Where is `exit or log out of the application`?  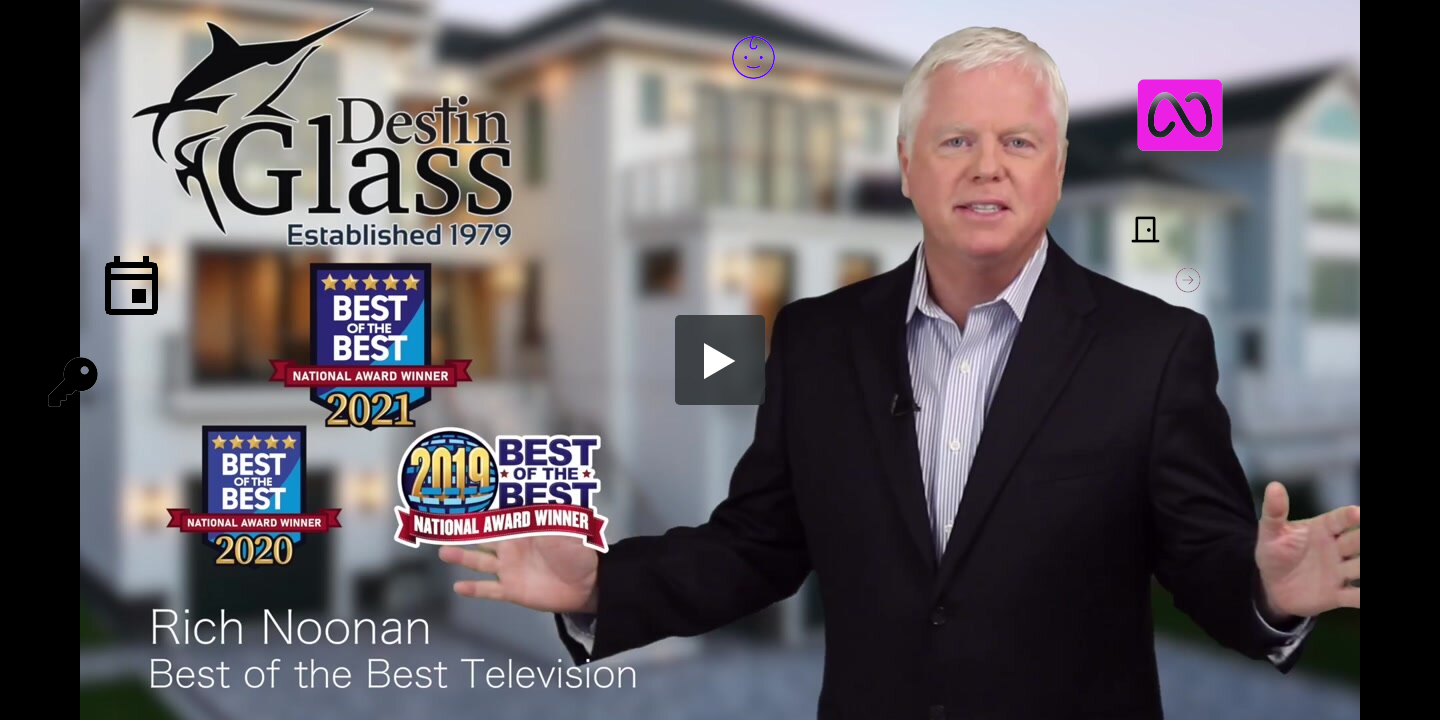
exit or log out of the application is located at coordinates (1145, 229).